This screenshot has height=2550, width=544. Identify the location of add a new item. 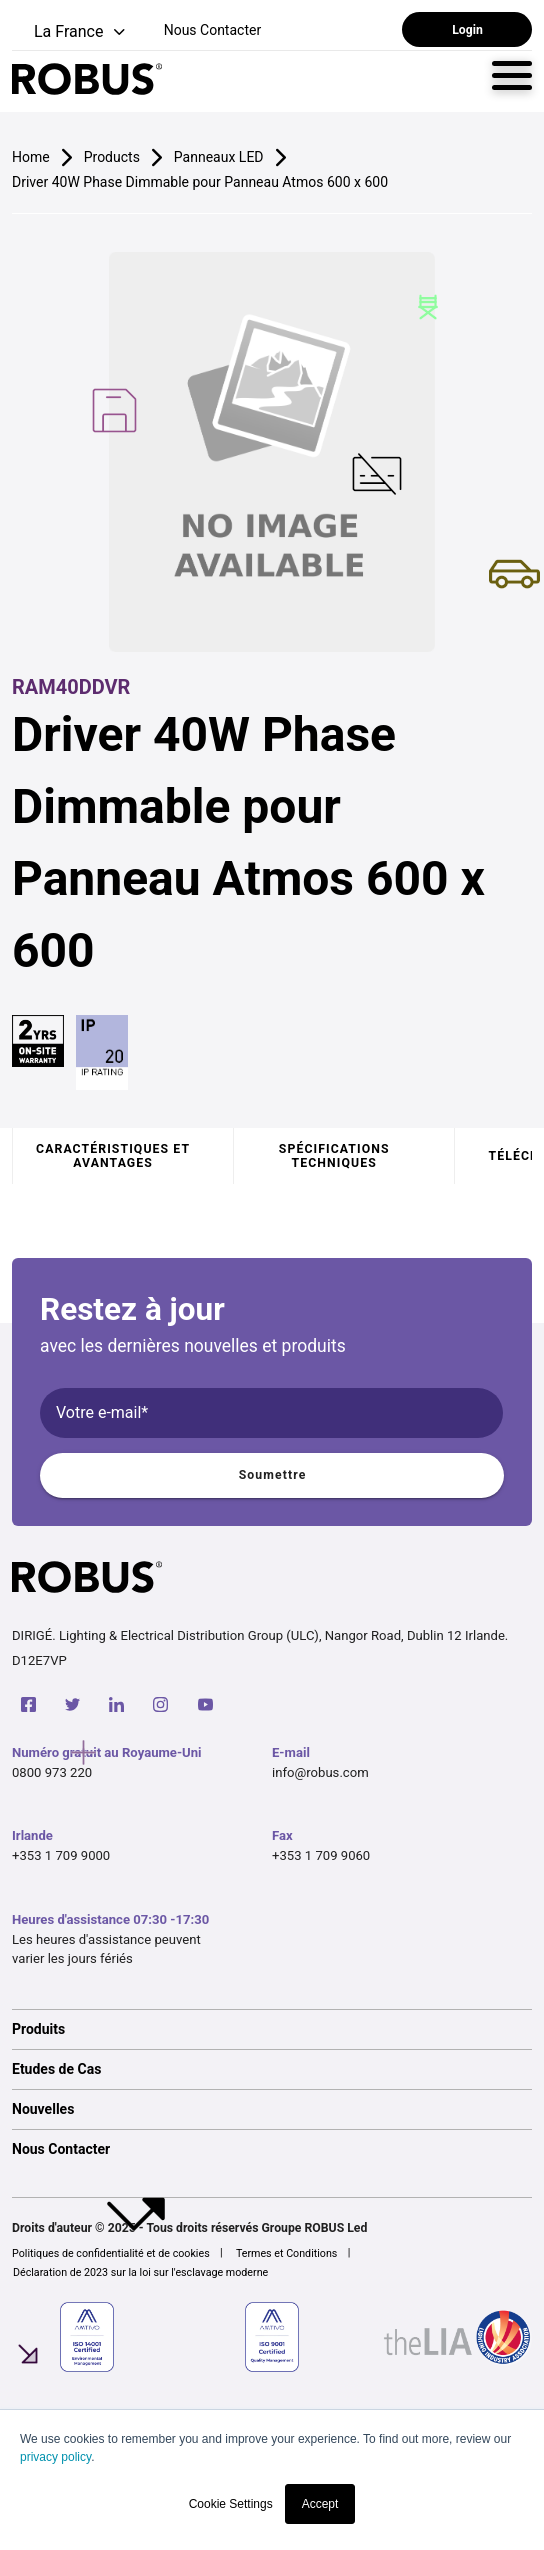
(83, 1752).